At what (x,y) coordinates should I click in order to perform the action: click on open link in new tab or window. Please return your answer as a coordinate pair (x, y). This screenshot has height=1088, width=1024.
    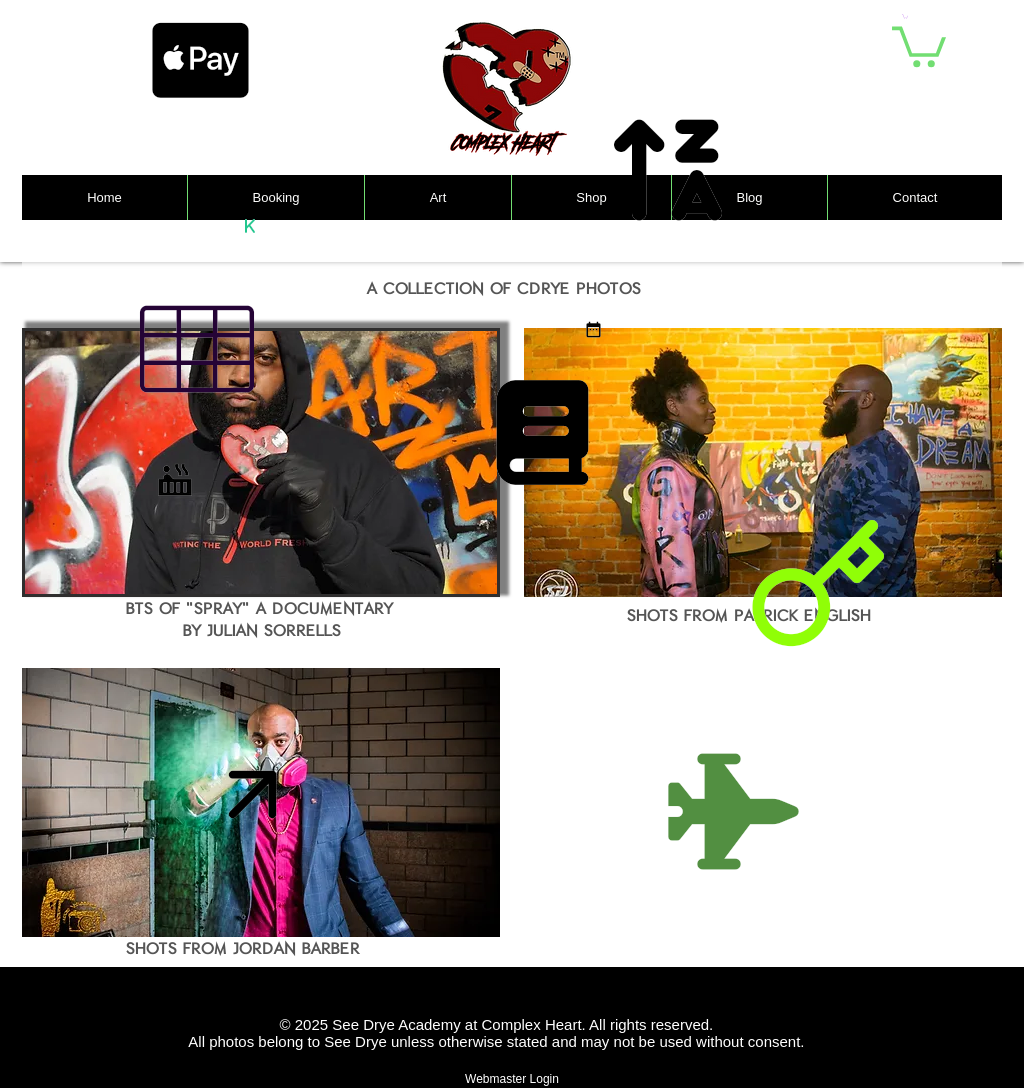
    Looking at the image, I should click on (252, 794).